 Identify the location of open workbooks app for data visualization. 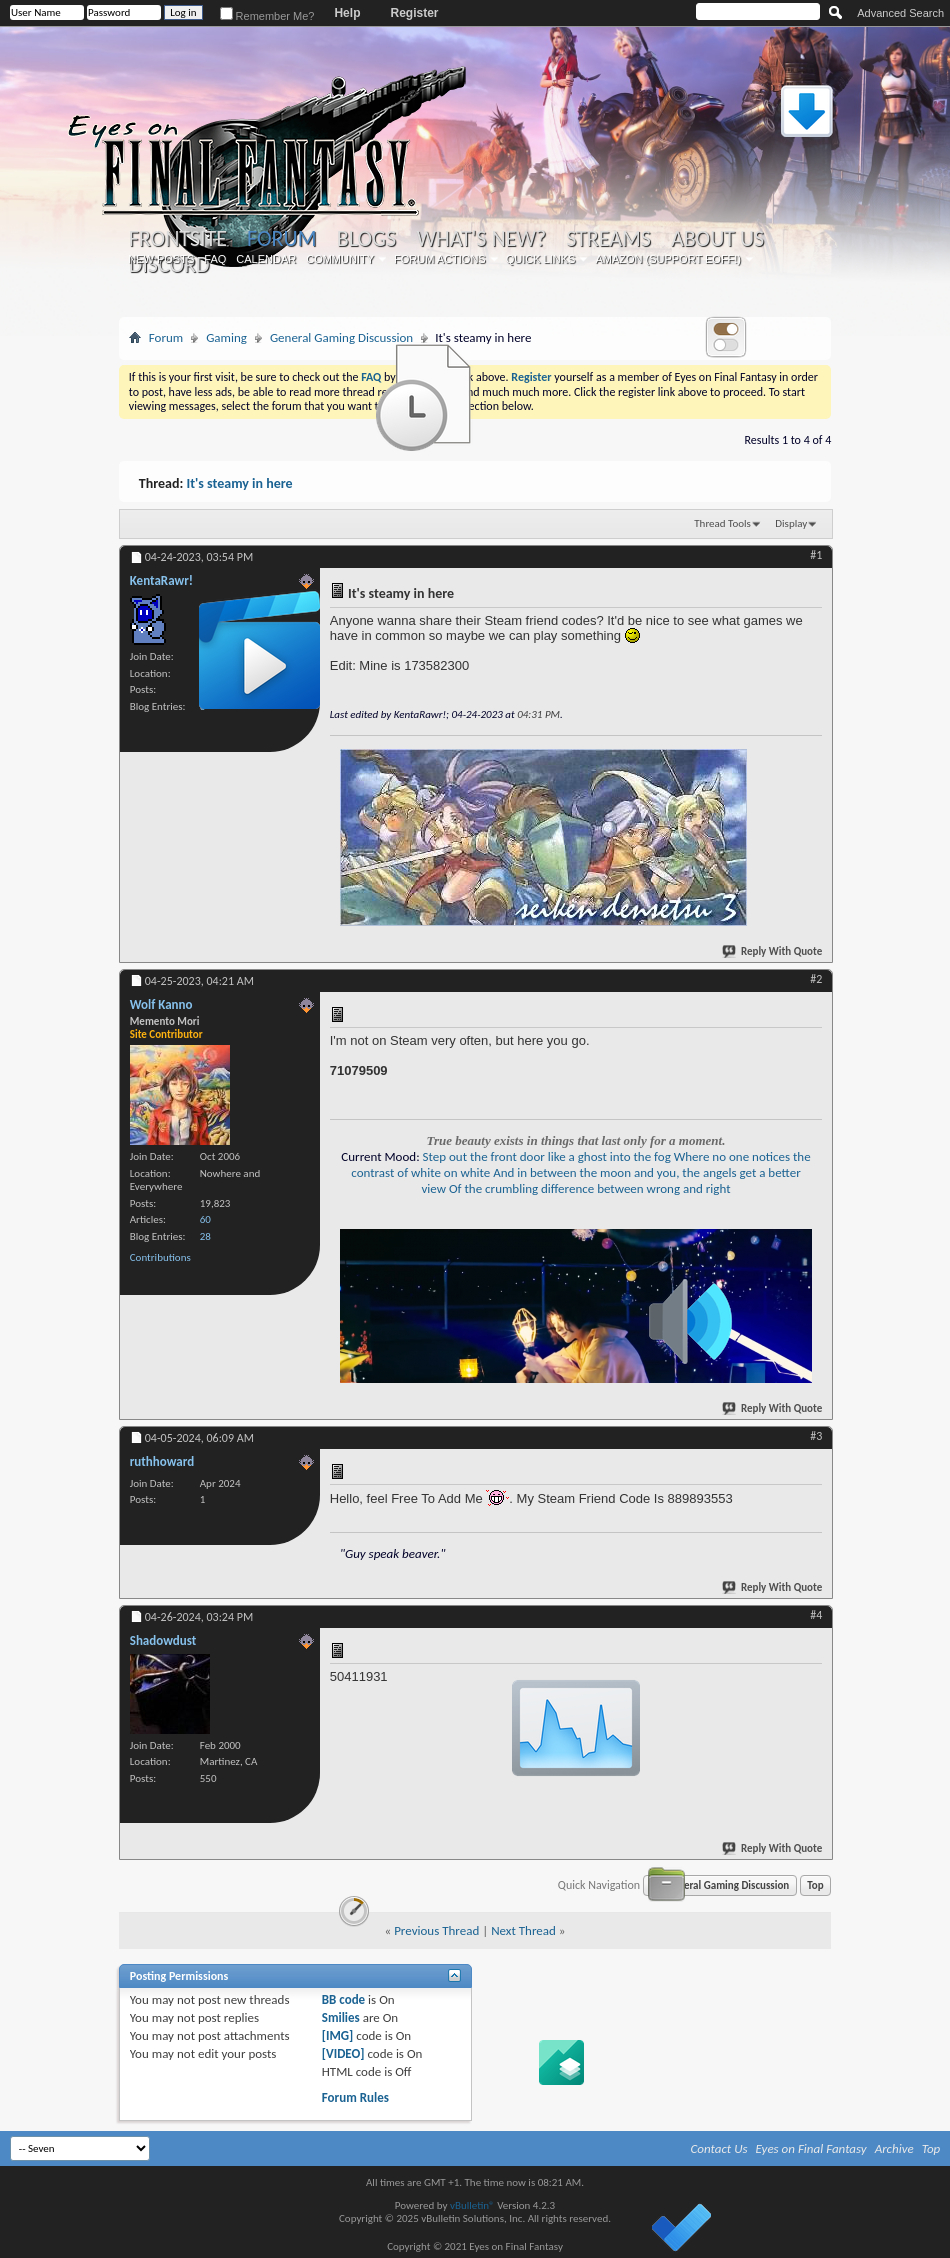
(561, 2062).